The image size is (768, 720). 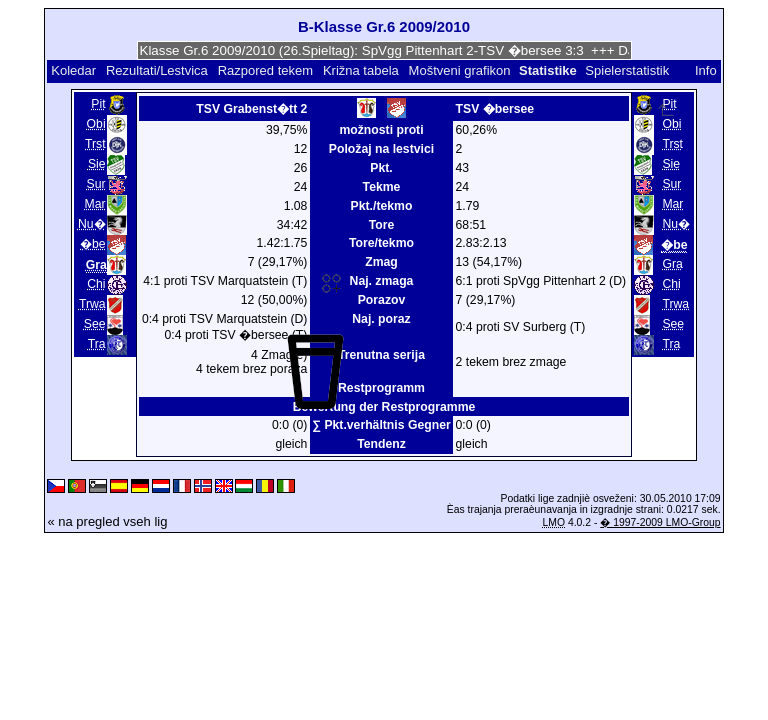 I want to click on add a new item to a collection, so click(x=331, y=283).